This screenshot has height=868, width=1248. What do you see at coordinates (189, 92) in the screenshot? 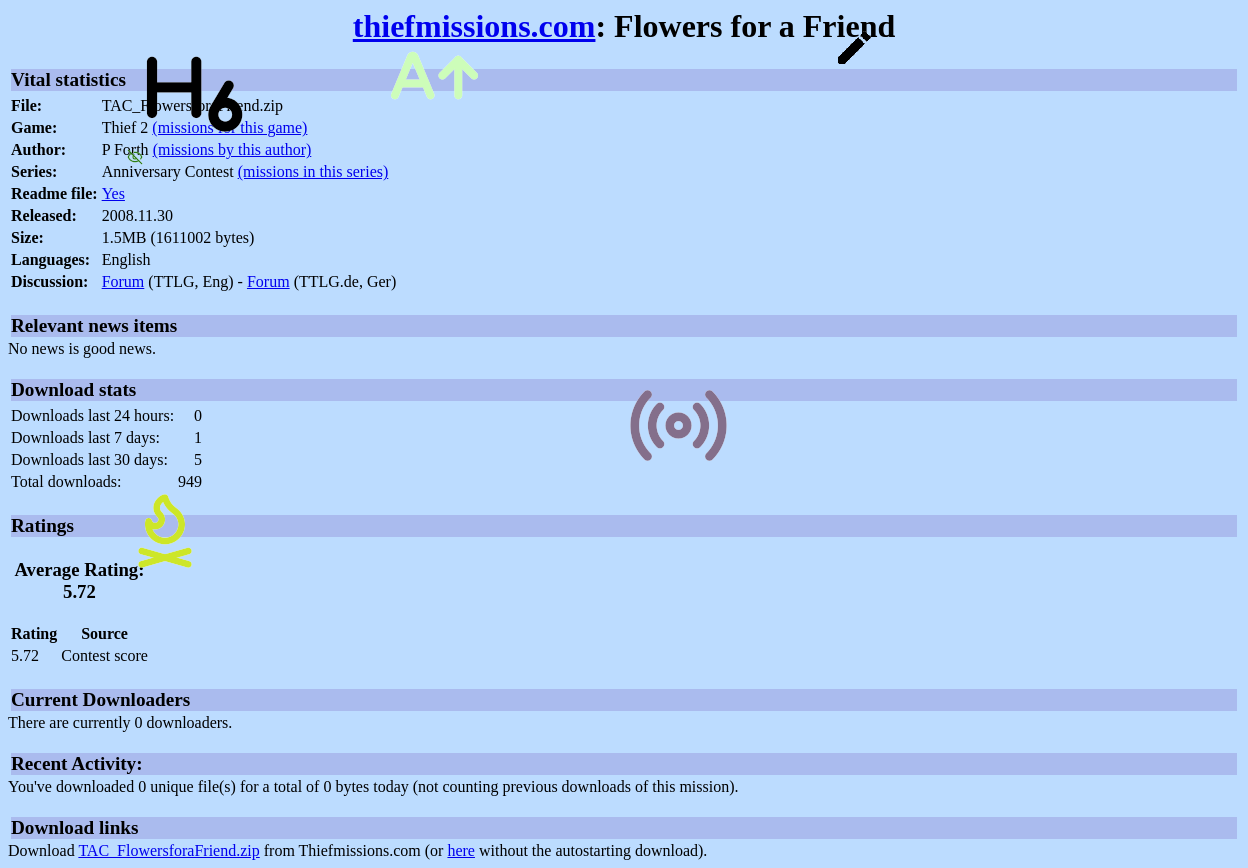
I see `format text as heading level 6` at bounding box center [189, 92].